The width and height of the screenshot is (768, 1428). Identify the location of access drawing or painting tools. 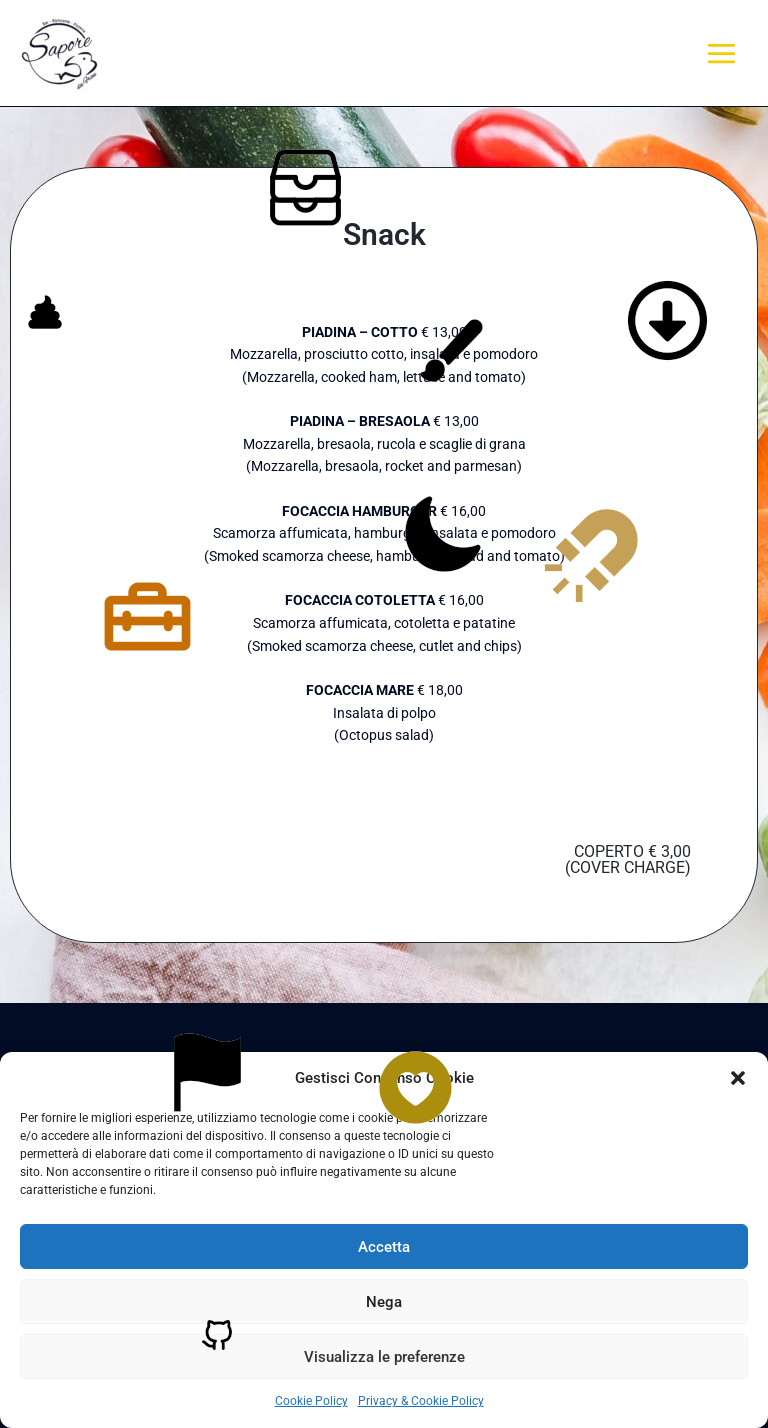
(451, 350).